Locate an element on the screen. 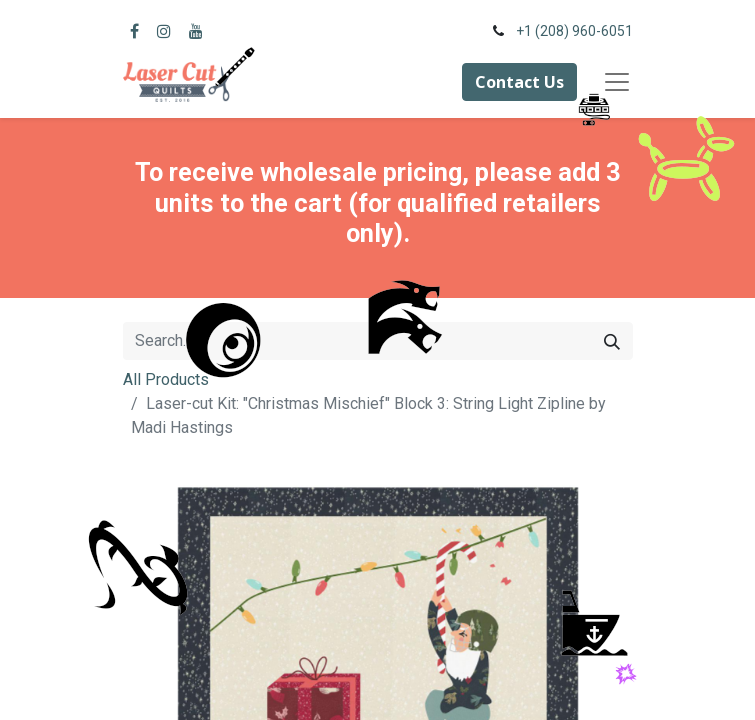 The image size is (755, 720). access gaming features or game center is located at coordinates (594, 109).